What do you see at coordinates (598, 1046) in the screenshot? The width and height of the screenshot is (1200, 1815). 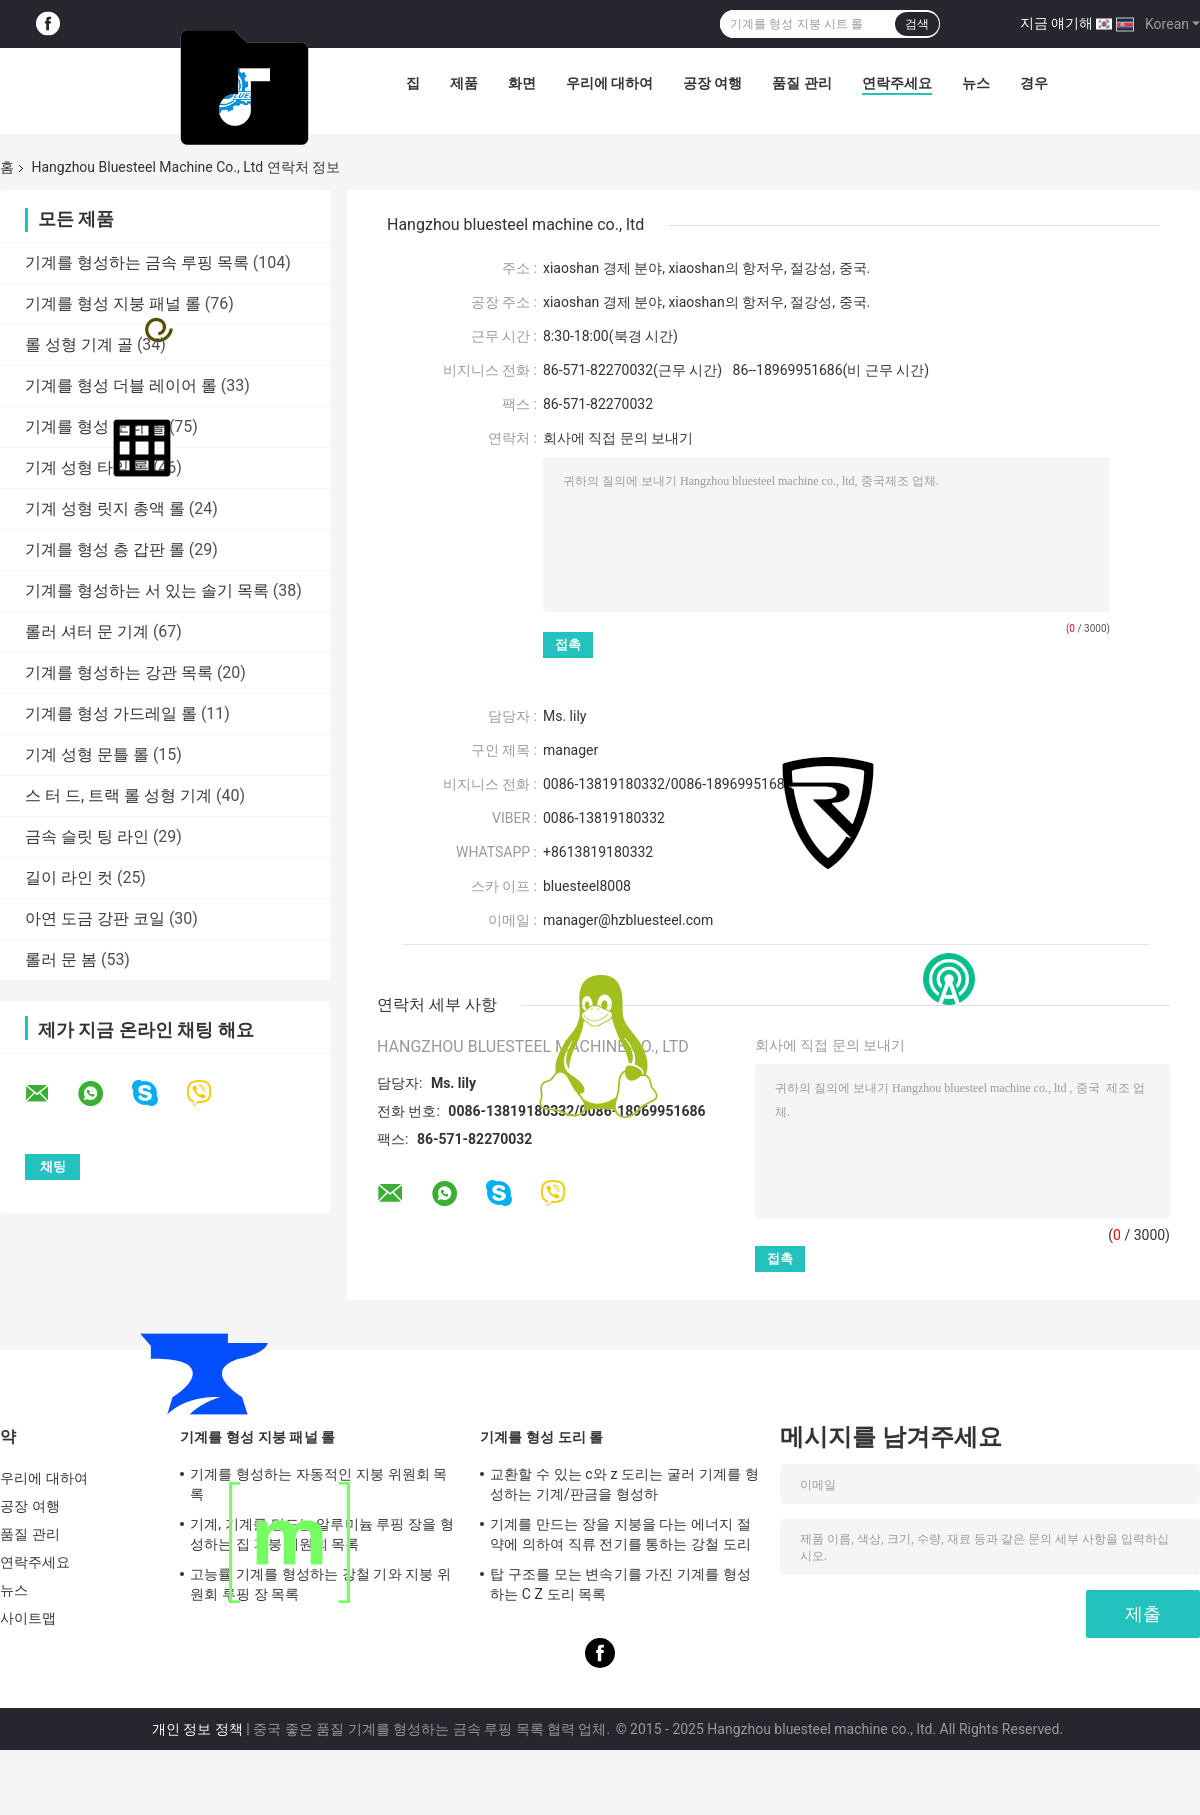 I see `indicates linux operating system compatibility` at bounding box center [598, 1046].